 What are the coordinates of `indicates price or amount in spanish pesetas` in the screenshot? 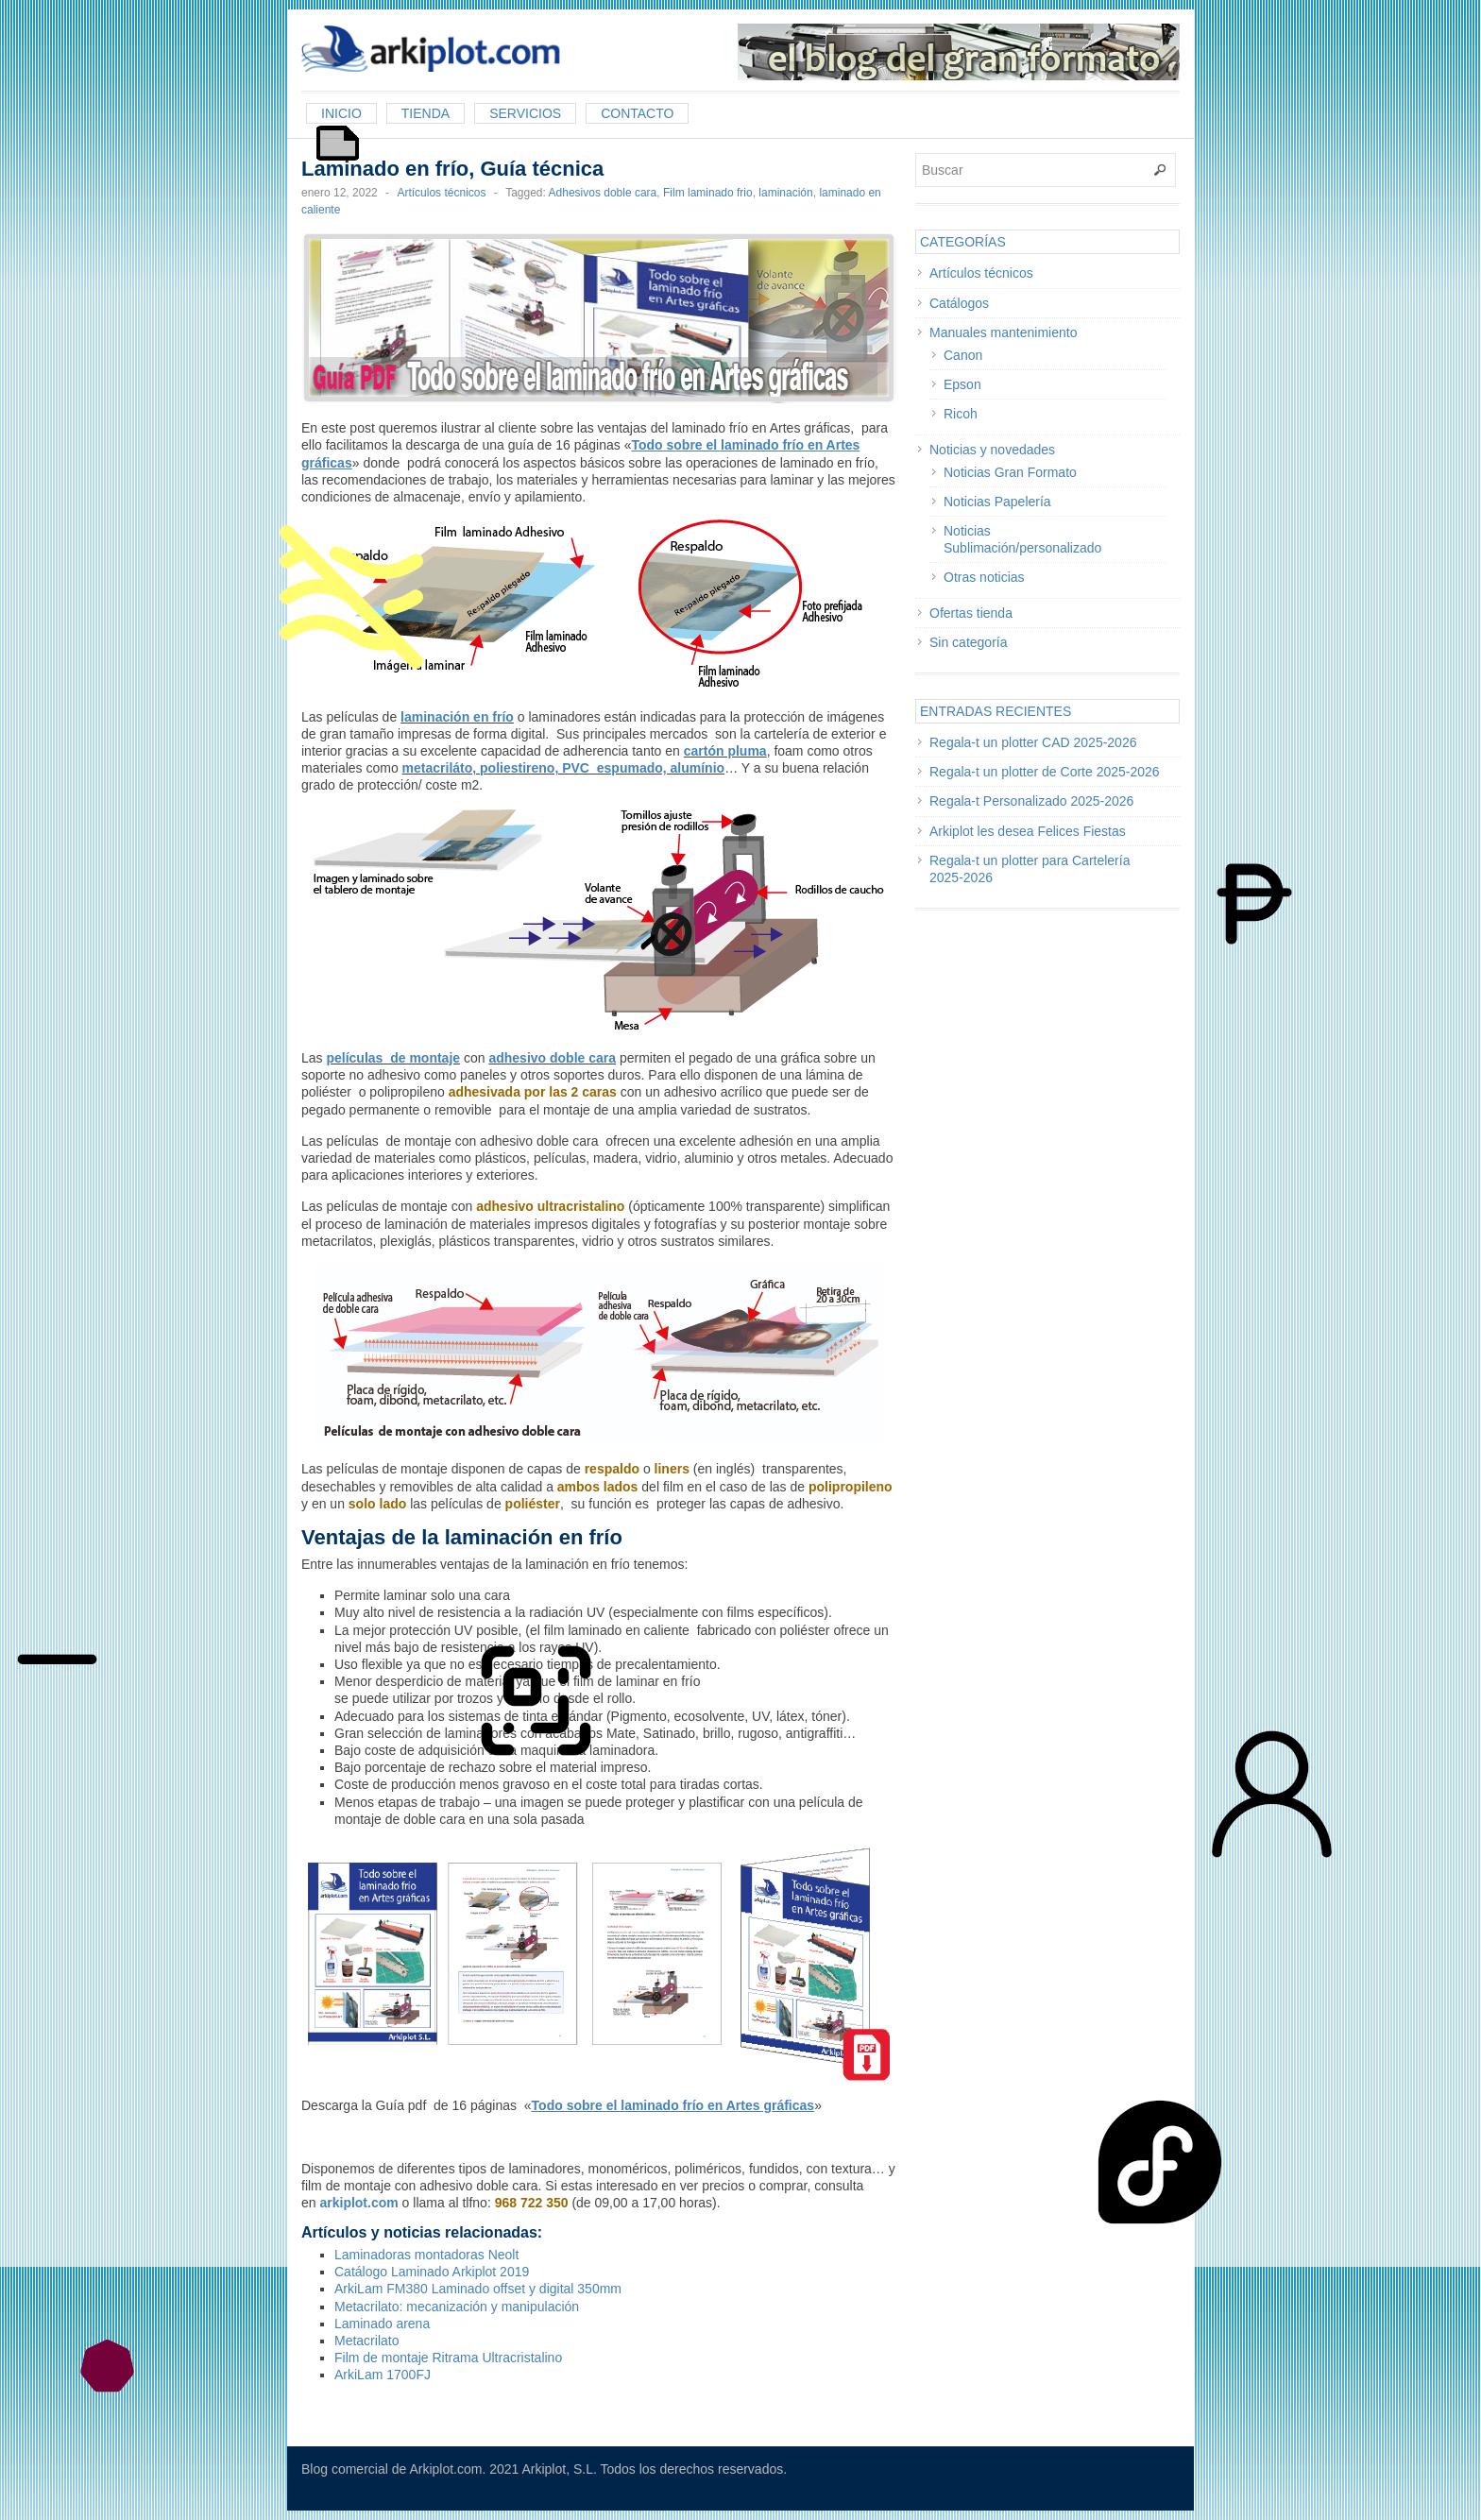 It's located at (1251, 904).